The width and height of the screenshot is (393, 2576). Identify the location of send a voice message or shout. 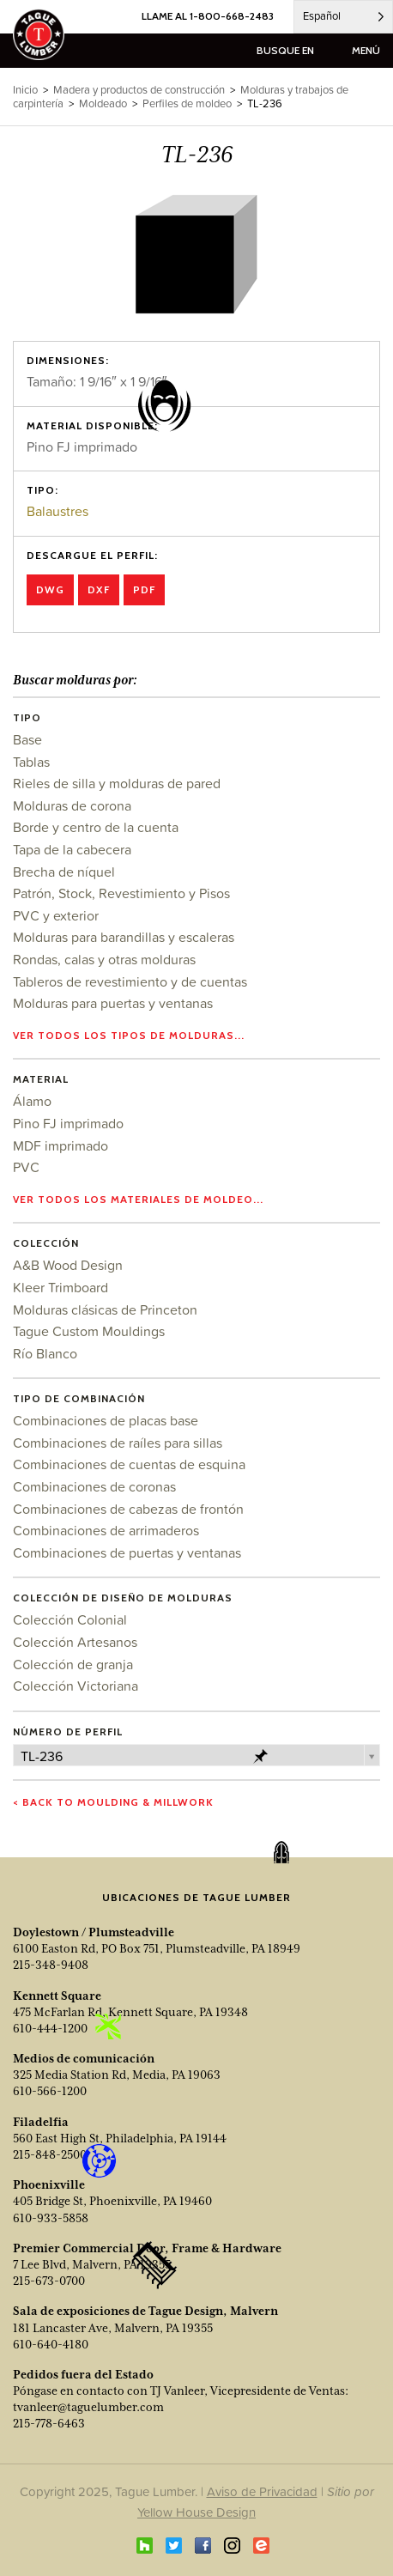
(164, 404).